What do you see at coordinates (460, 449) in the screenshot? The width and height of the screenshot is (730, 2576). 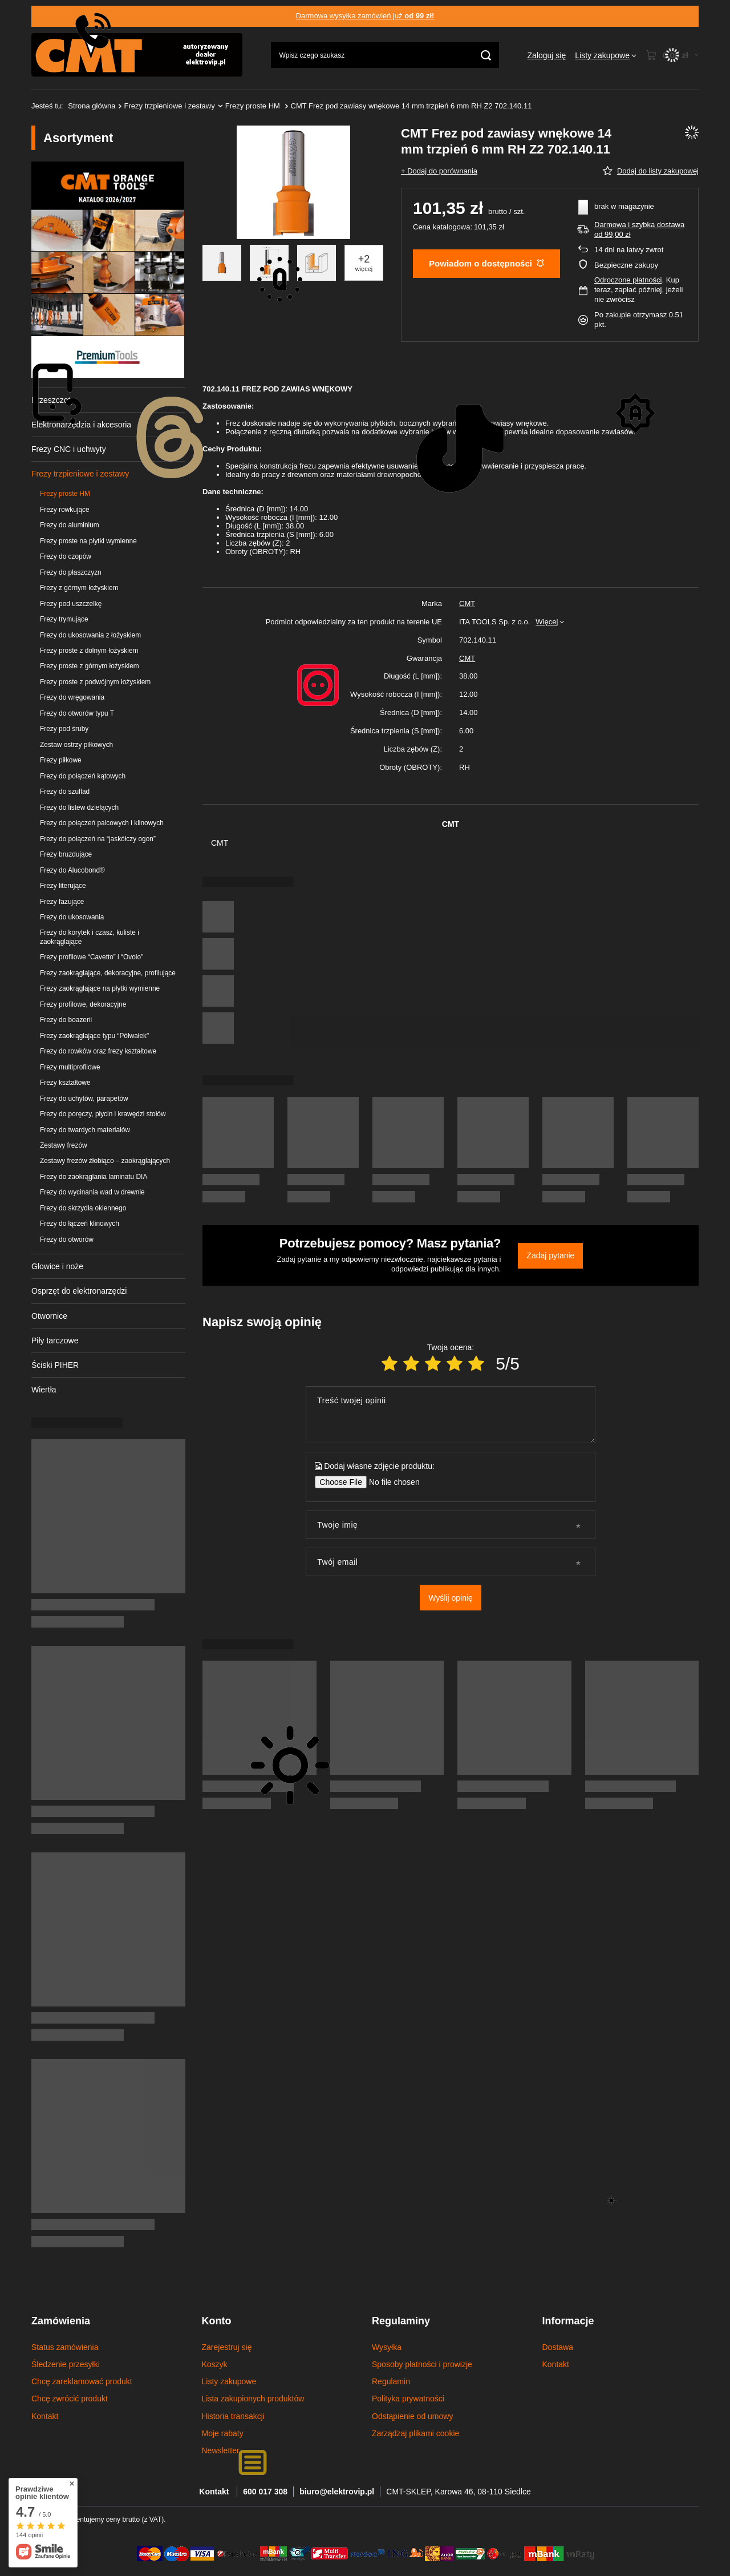 I see `open TikTok app` at bounding box center [460, 449].